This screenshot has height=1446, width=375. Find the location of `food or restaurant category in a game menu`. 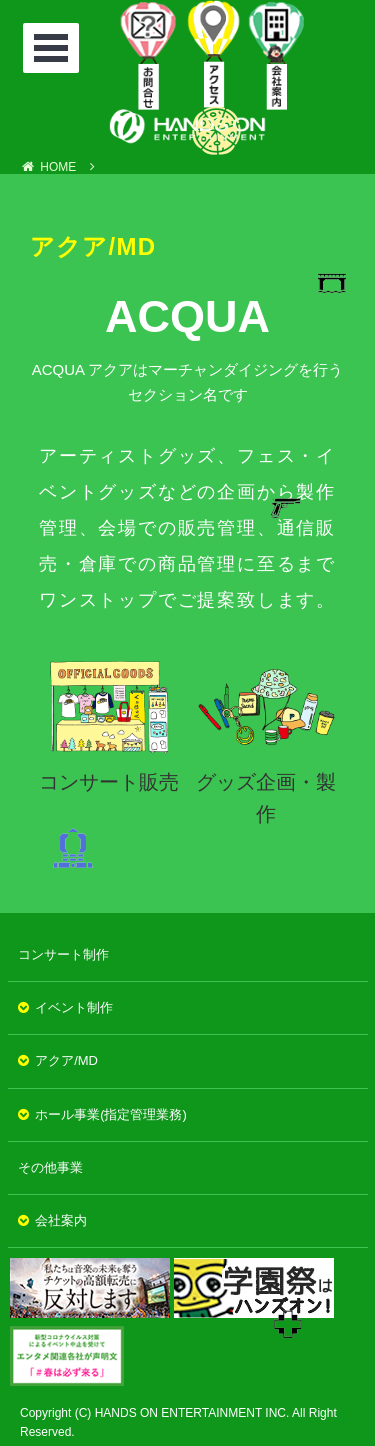

food or restaurant category in a game menu is located at coordinates (216, 130).